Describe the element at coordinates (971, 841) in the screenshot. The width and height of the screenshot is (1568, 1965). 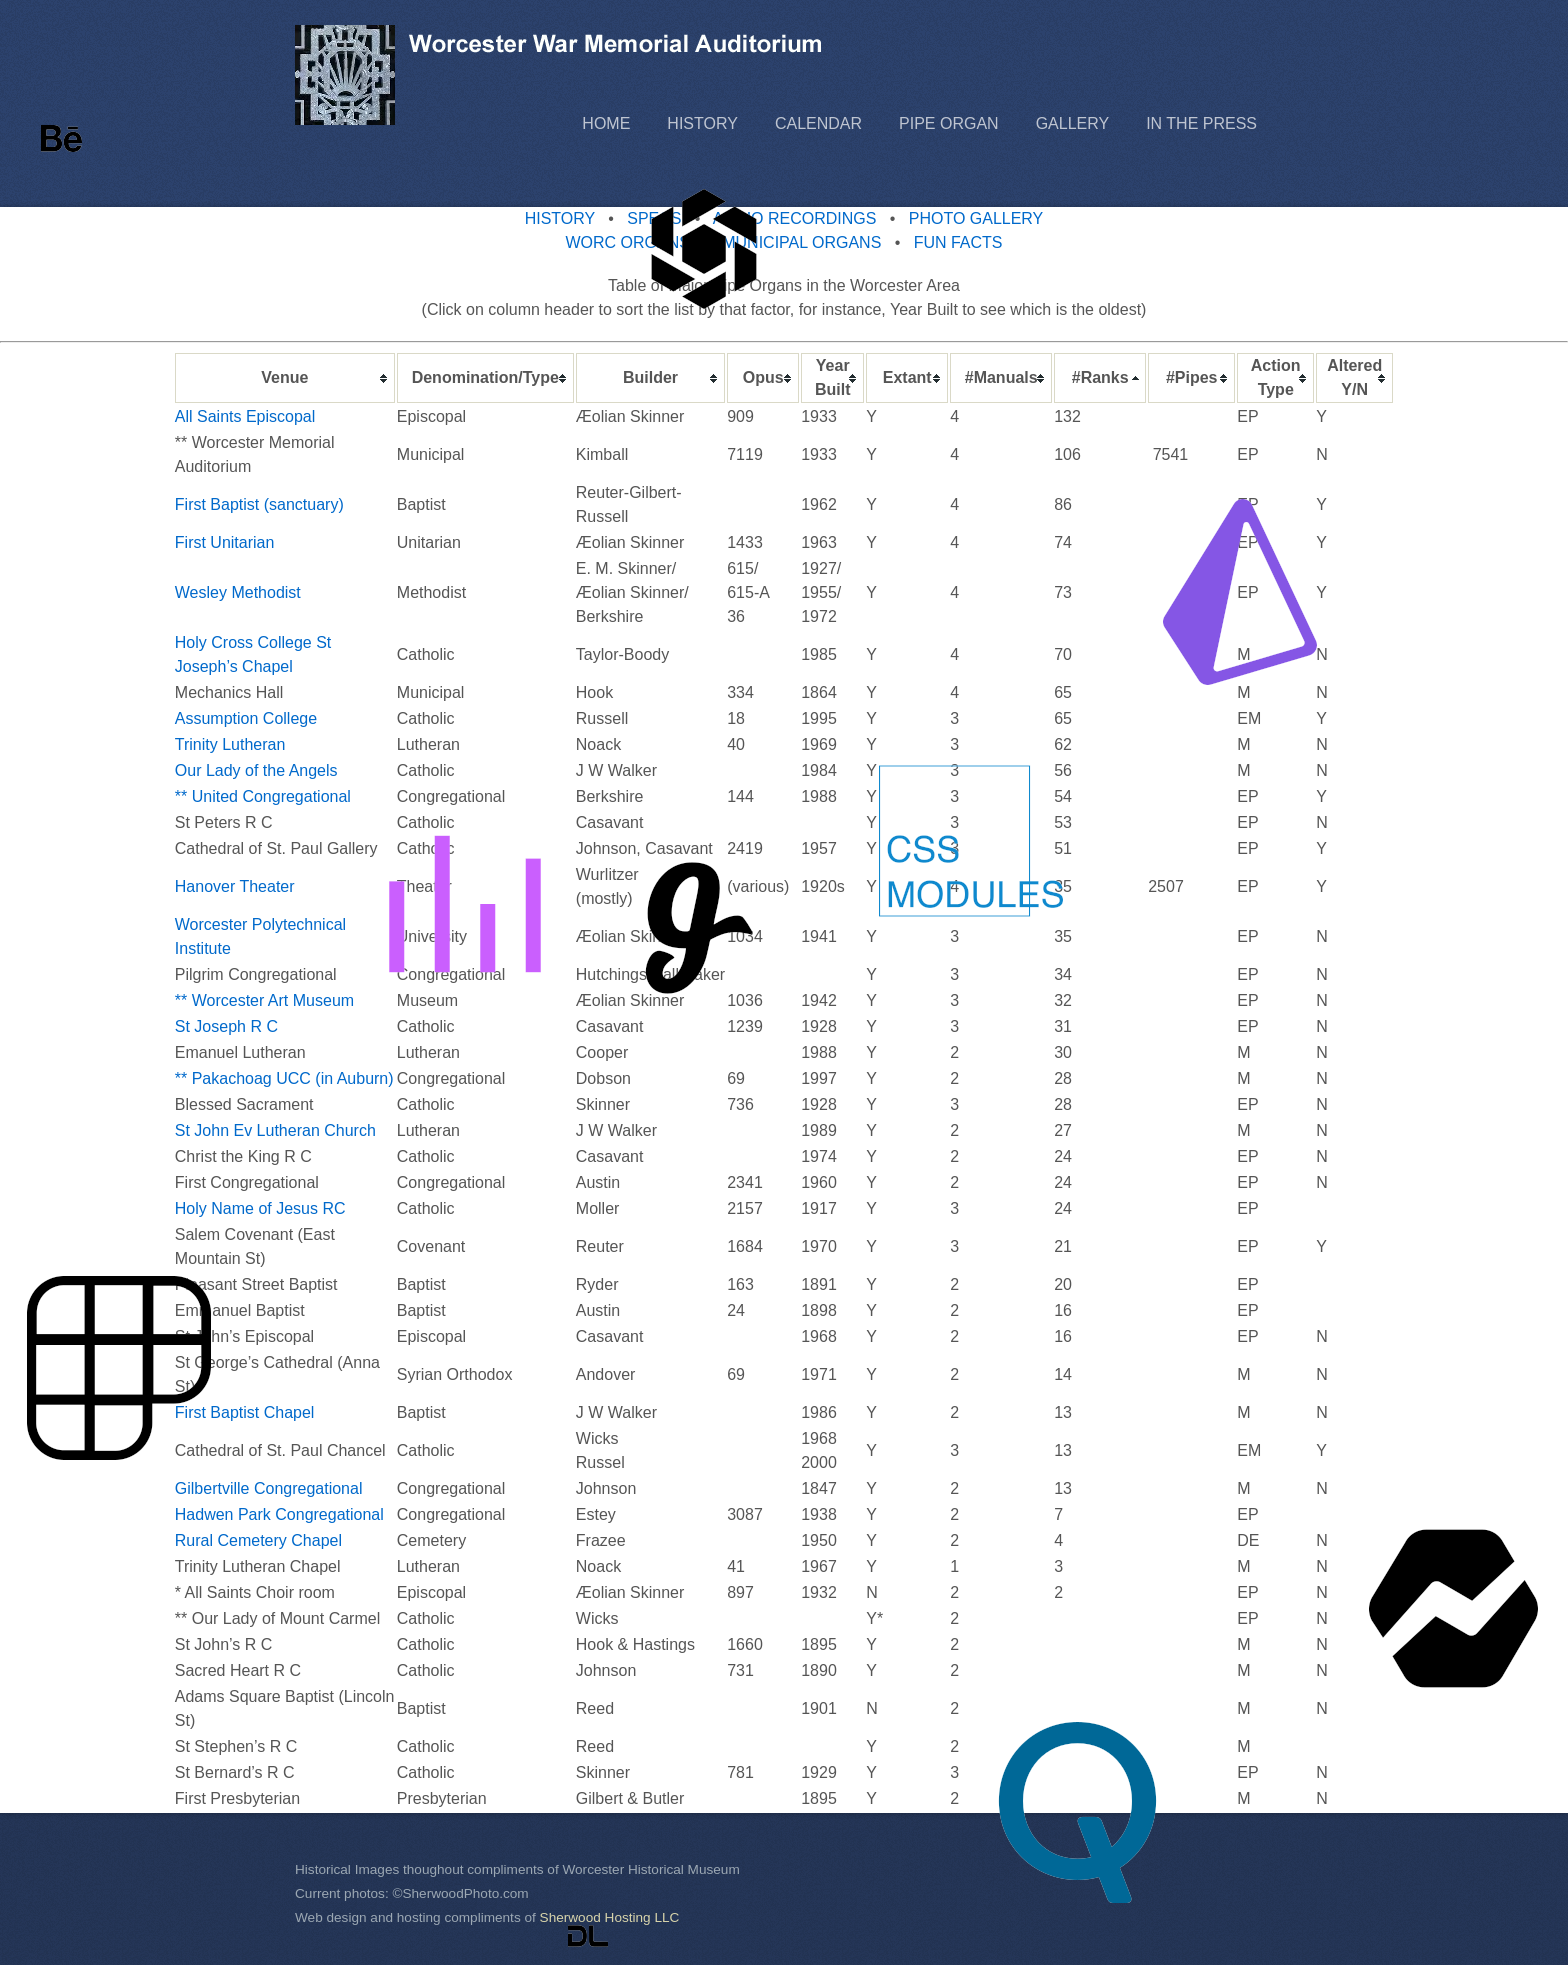
I see `CSS Modules library logo` at that location.